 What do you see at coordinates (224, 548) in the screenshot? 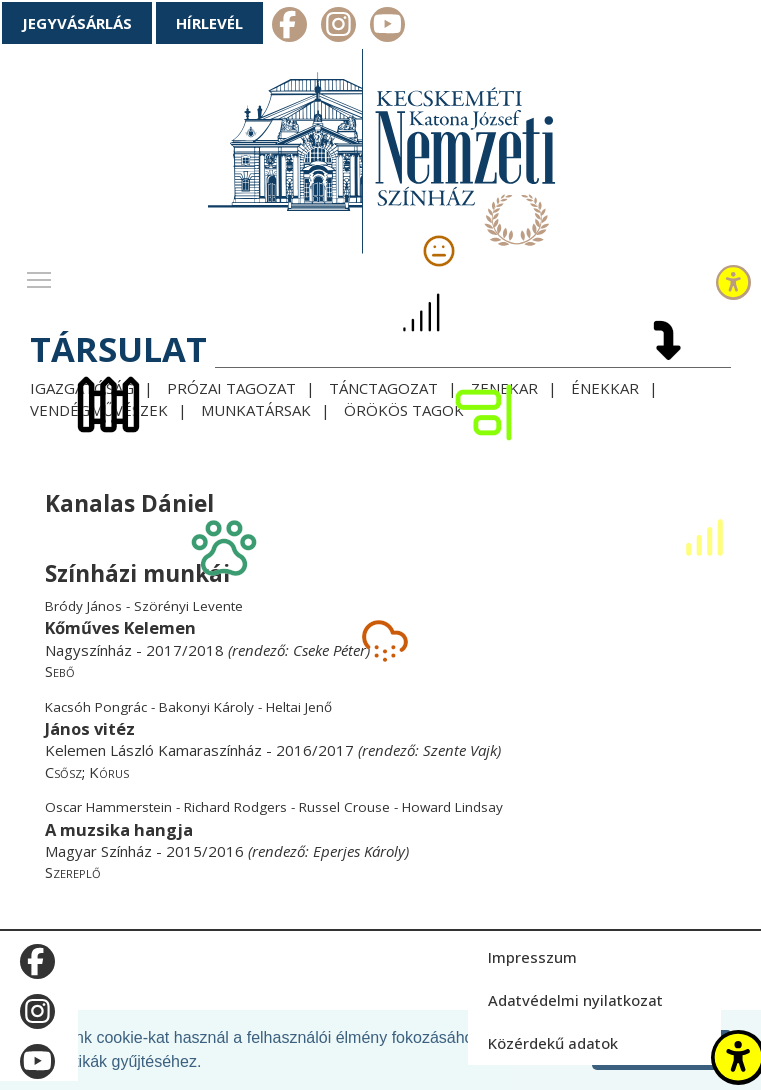
I see `access pet-related features or settings` at bounding box center [224, 548].